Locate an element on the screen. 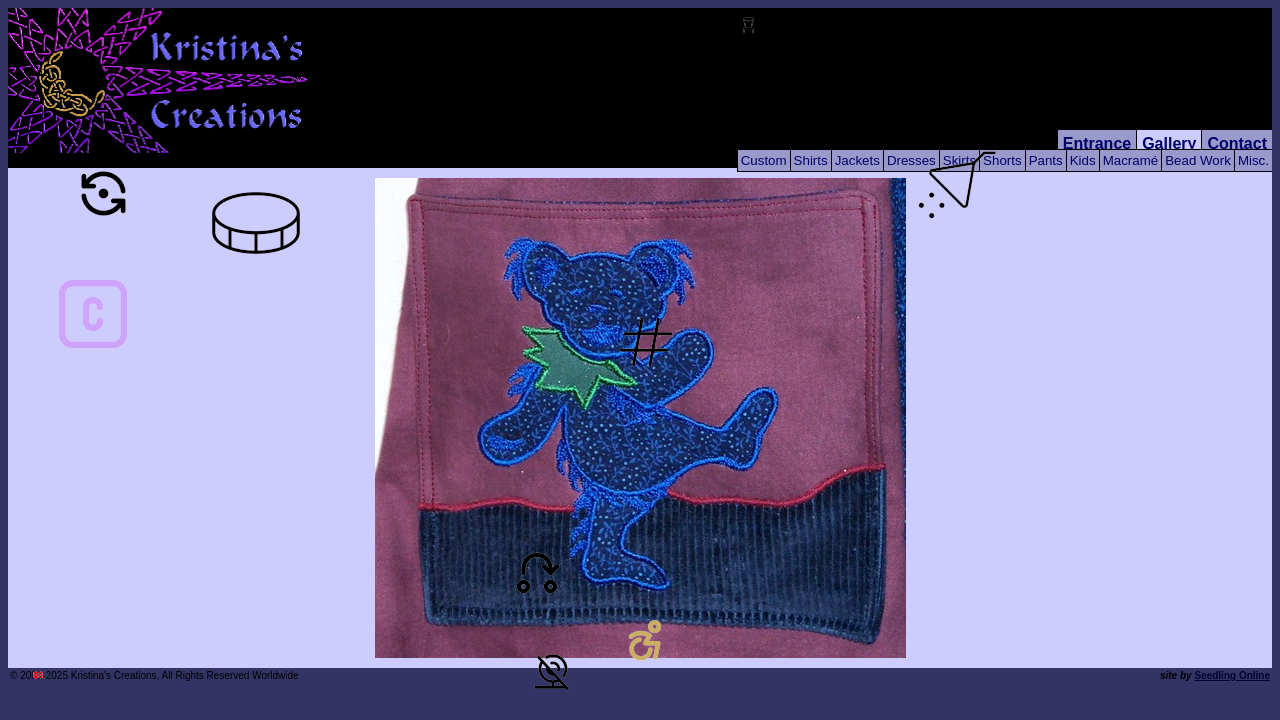 This screenshot has width=1280, height=720. shower or bathroom amenity indicator is located at coordinates (956, 181).